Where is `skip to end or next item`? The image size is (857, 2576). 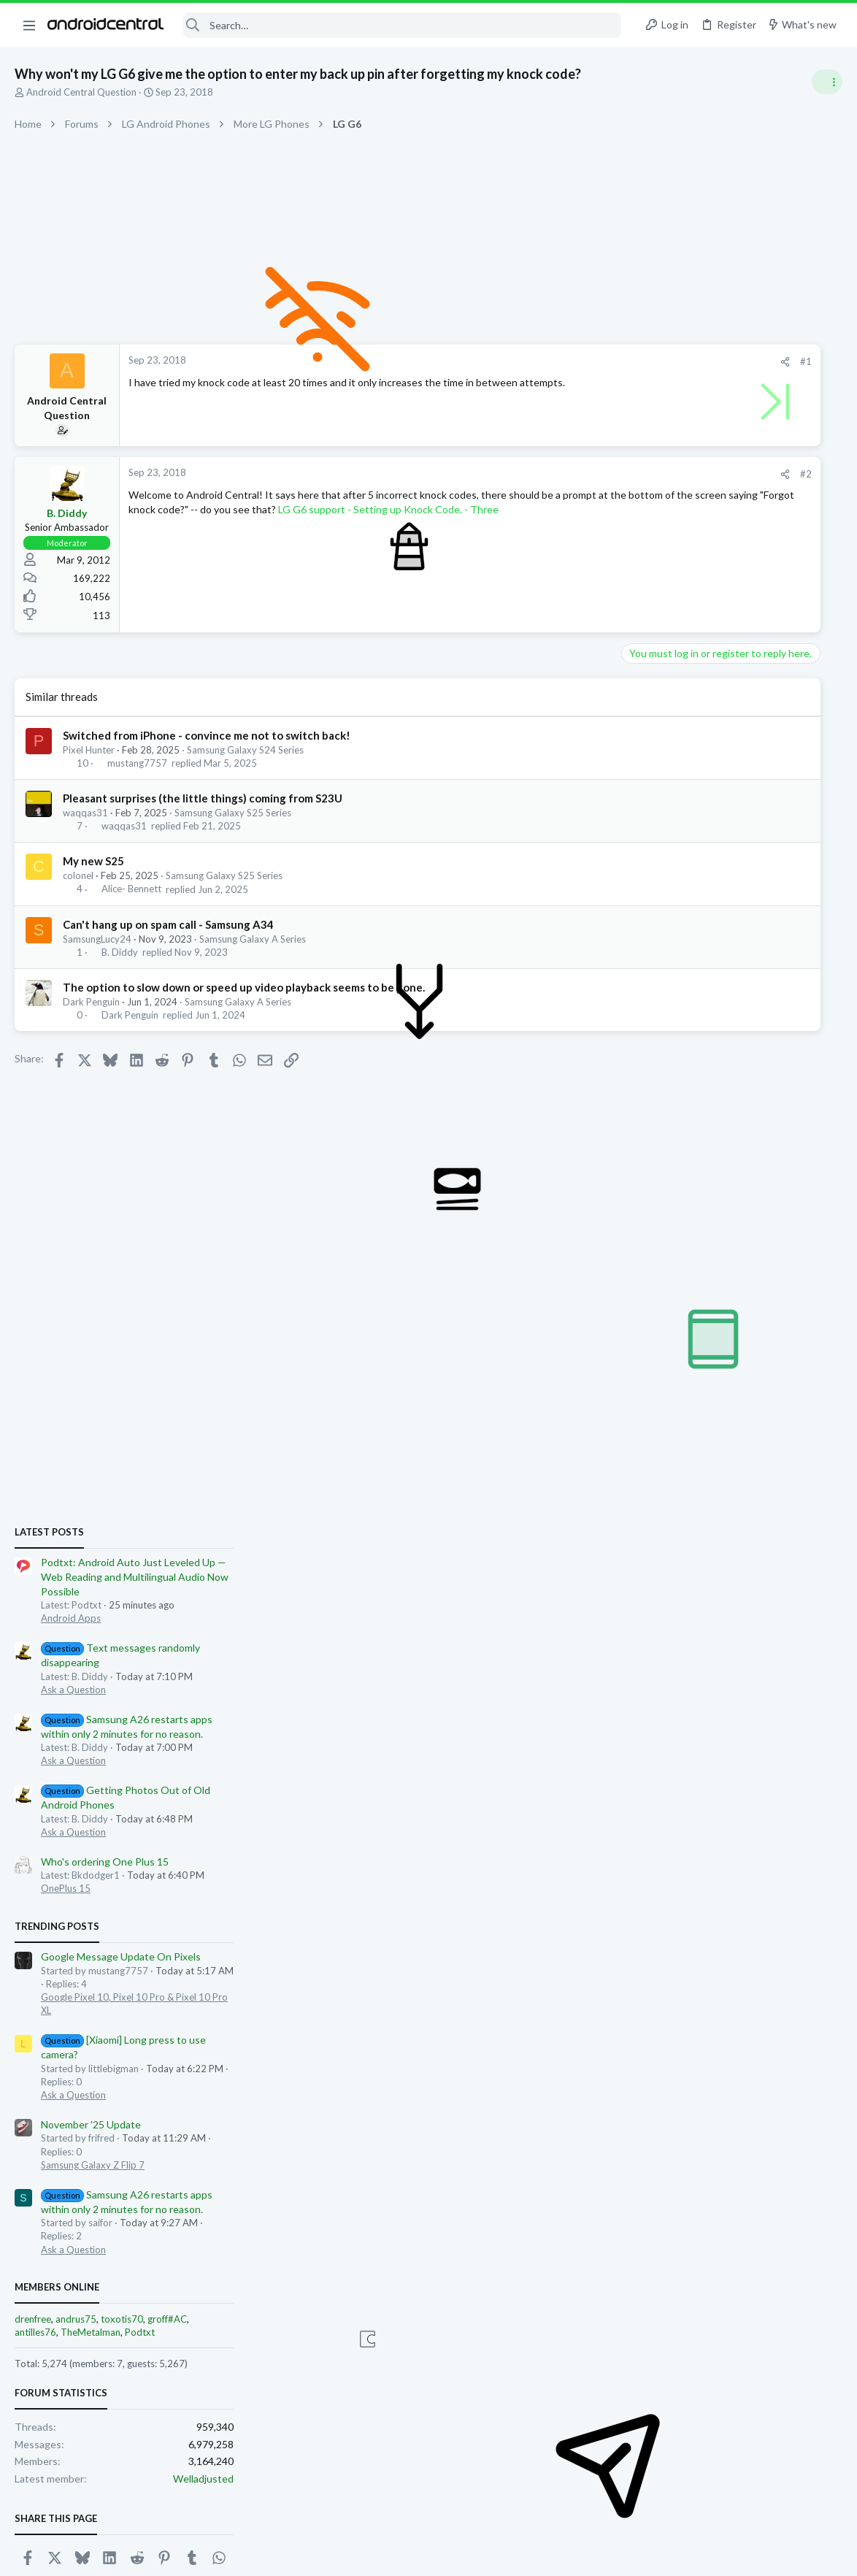 skip to end or next item is located at coordinates (776, 402).